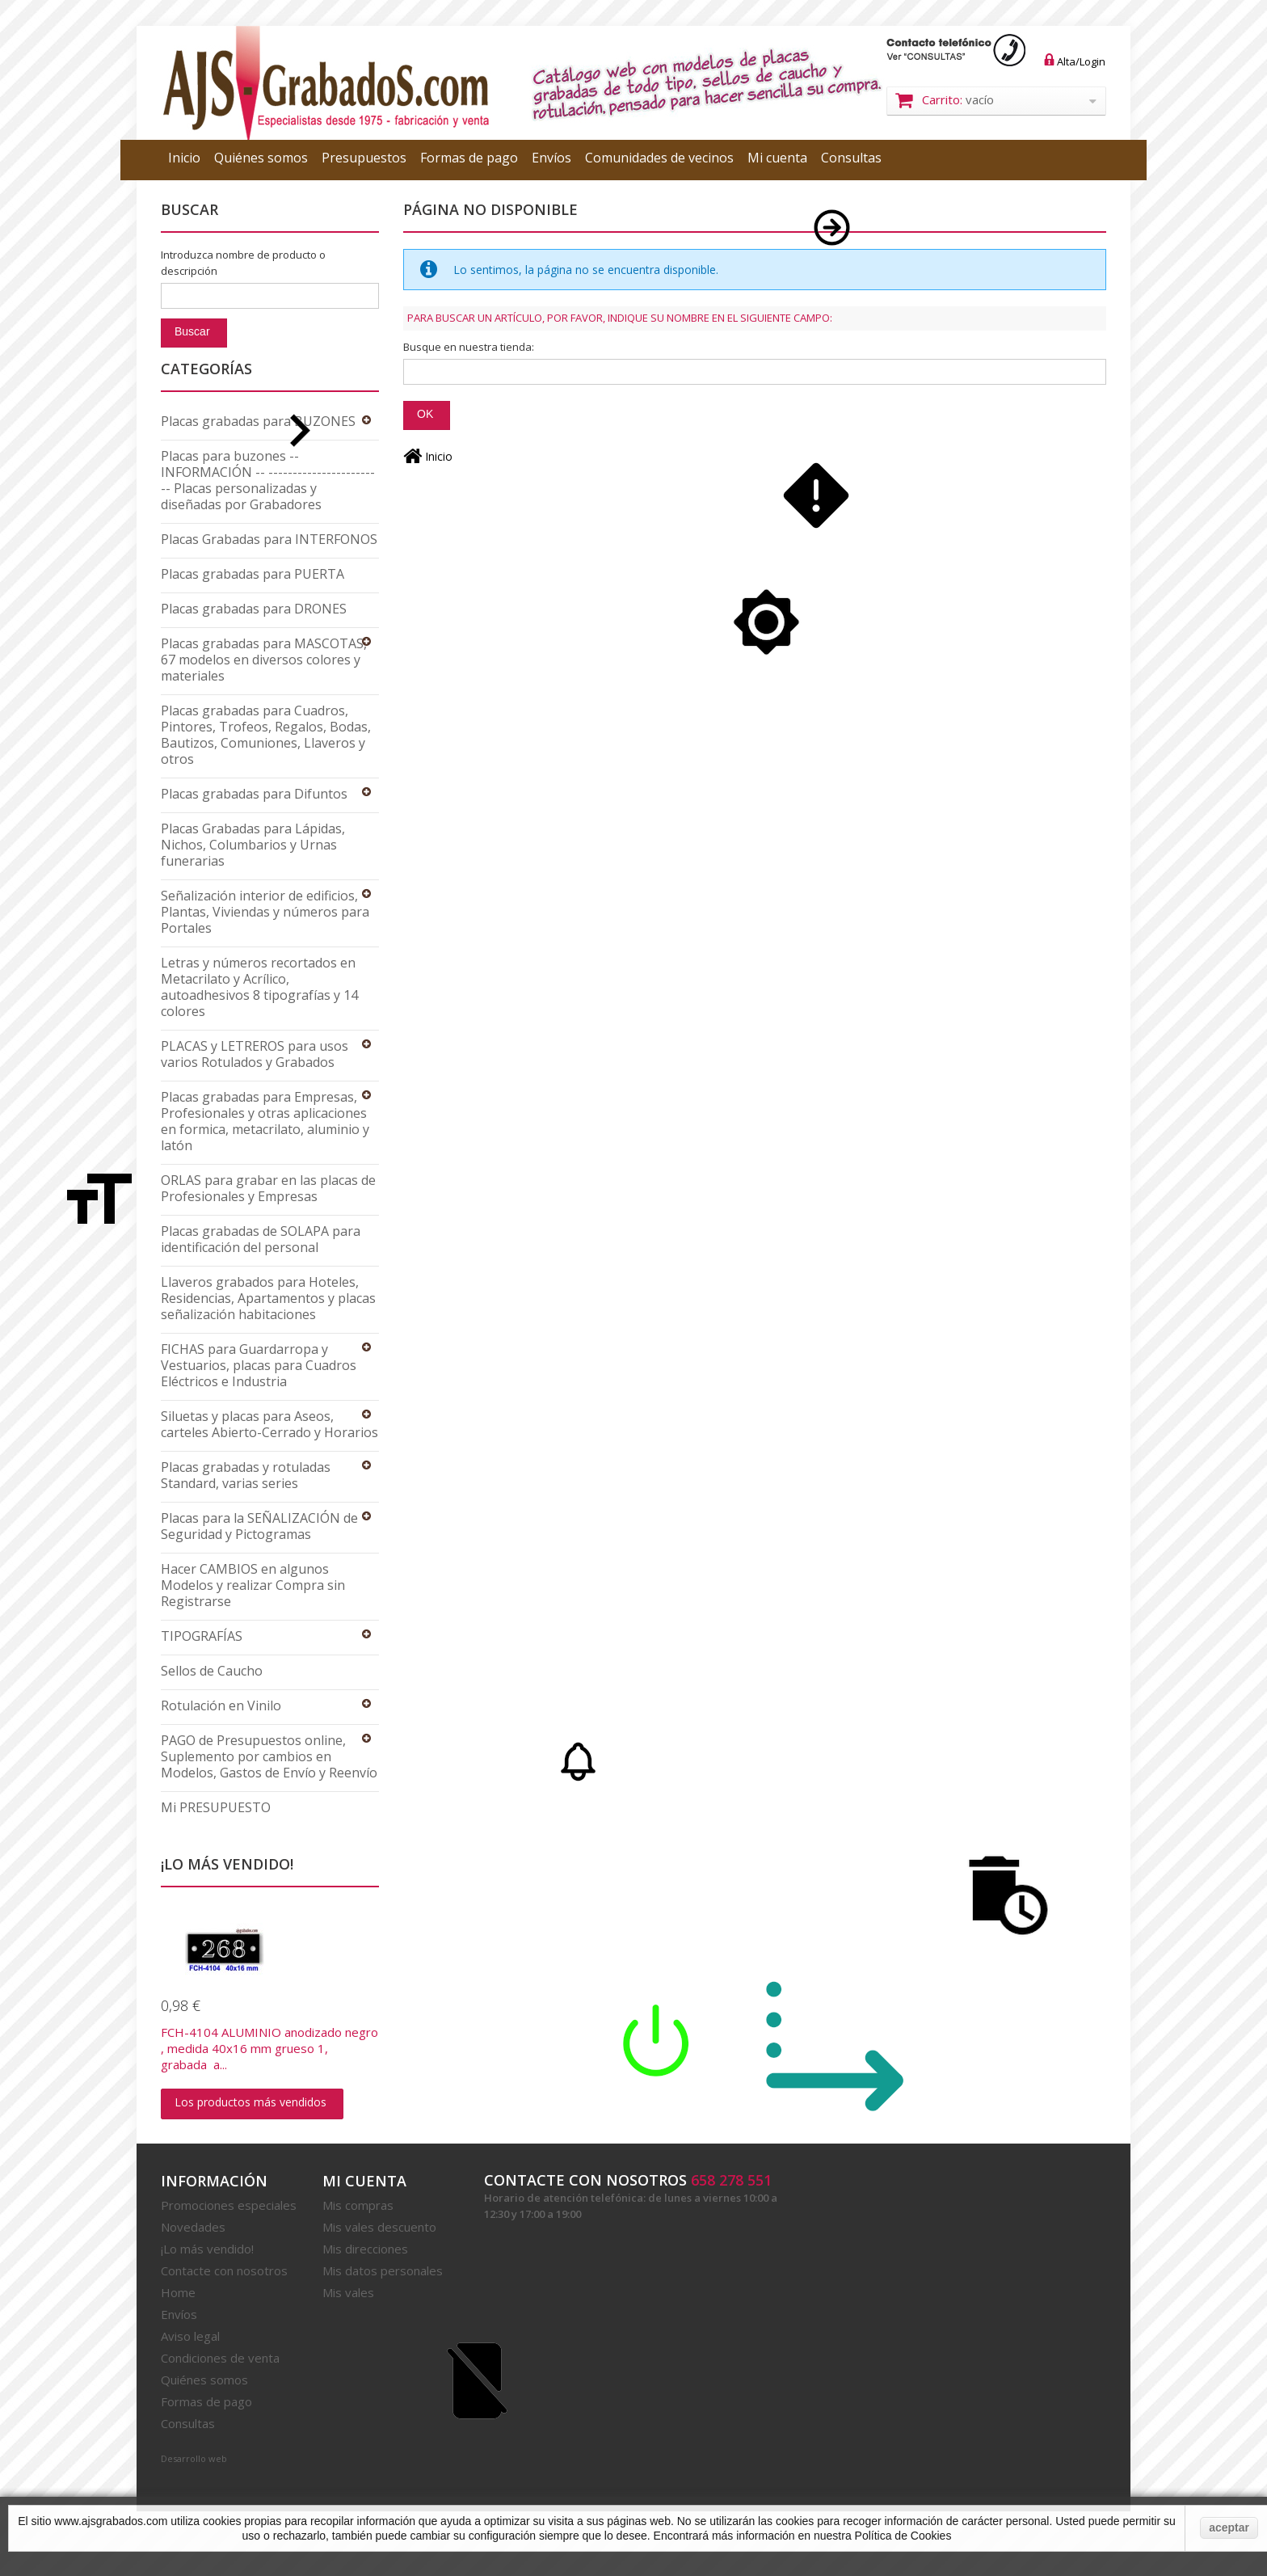 This screenshot has height=2576, width=1267. I want to click on set or view the x-axis in a chart or graph, so click(835, 2043).